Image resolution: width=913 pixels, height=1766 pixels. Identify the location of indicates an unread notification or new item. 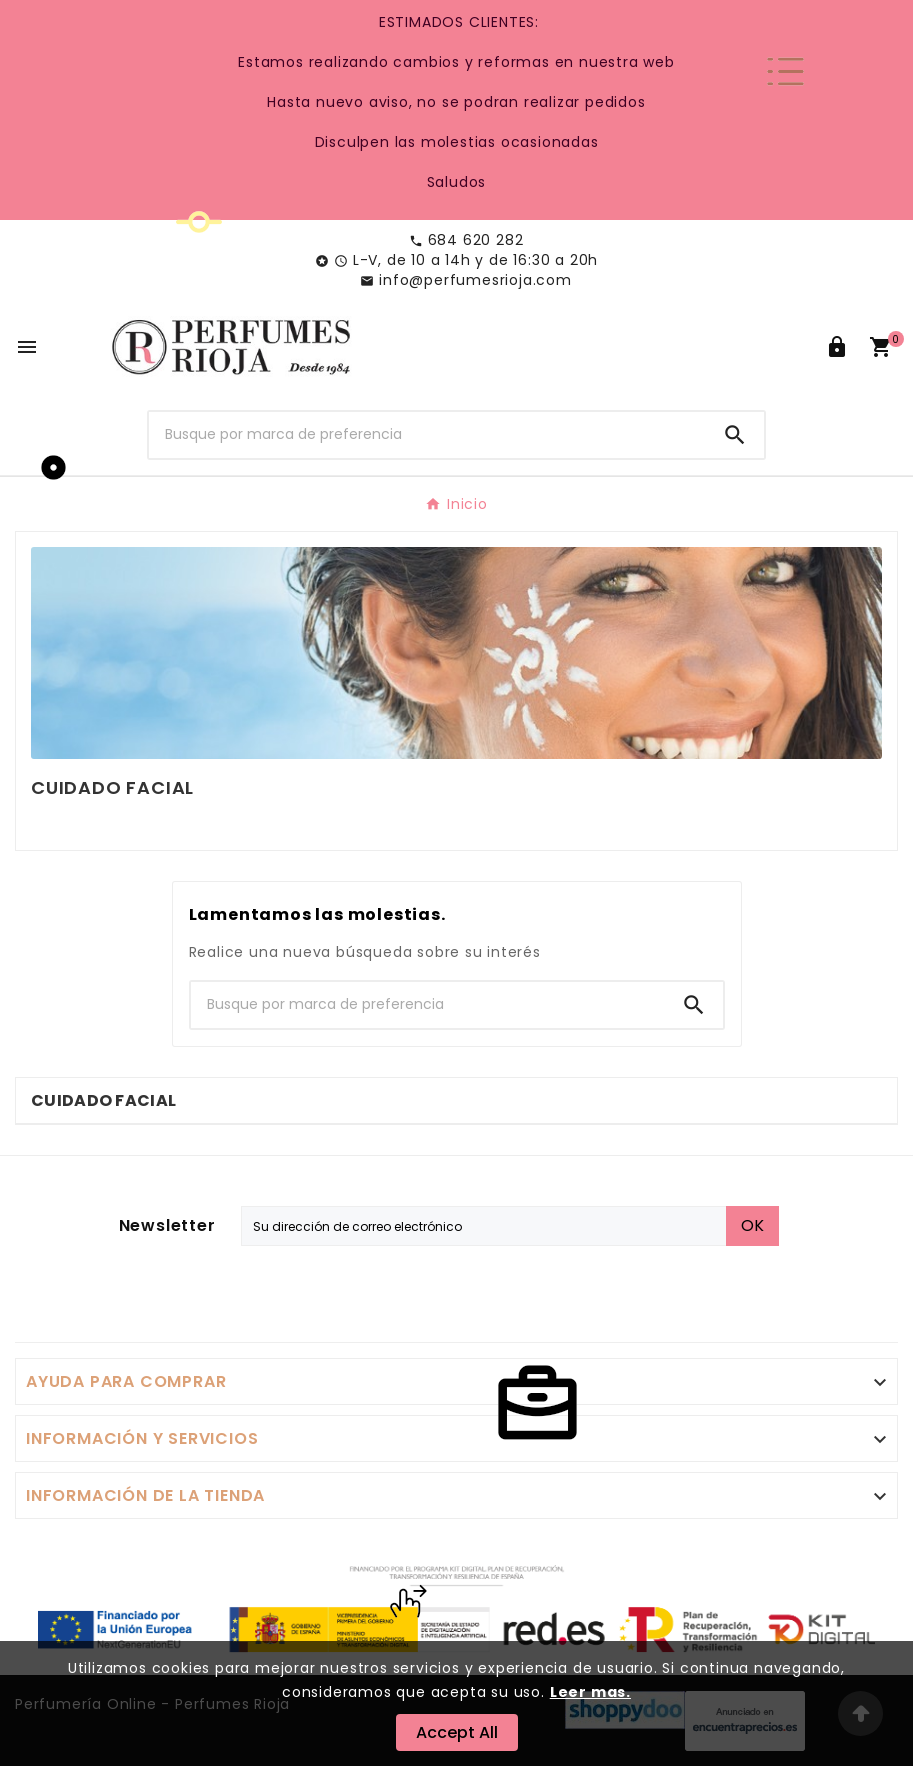
(53, 467).